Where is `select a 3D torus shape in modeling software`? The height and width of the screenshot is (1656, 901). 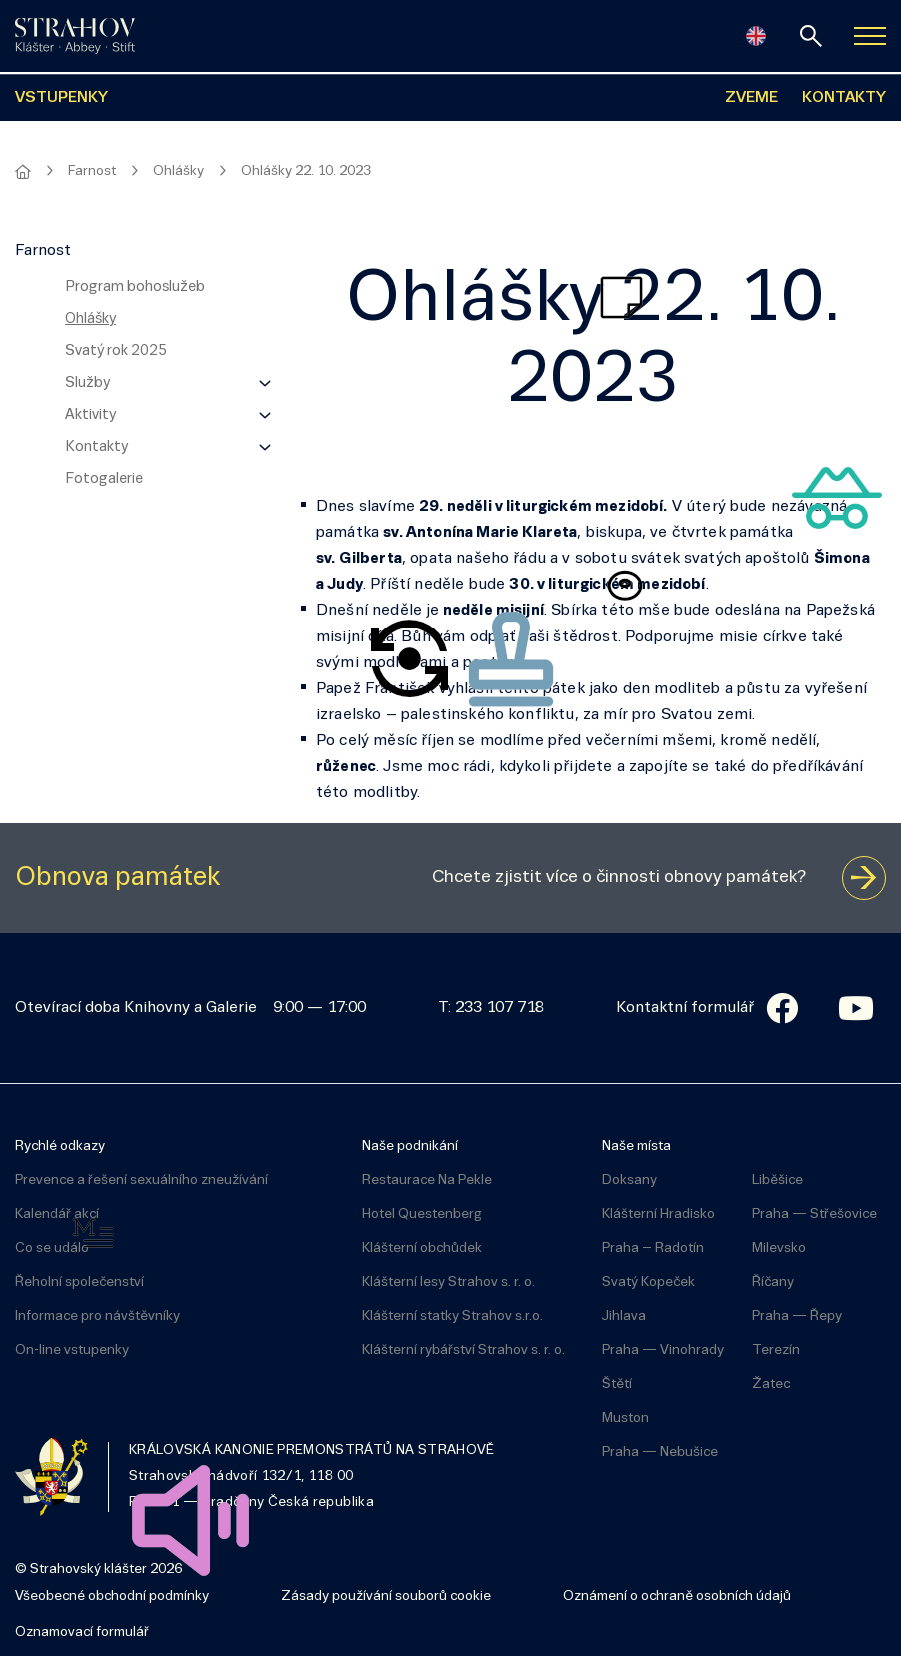 select a 3D torus shape in modeling software is located at coordinates (625, 585).